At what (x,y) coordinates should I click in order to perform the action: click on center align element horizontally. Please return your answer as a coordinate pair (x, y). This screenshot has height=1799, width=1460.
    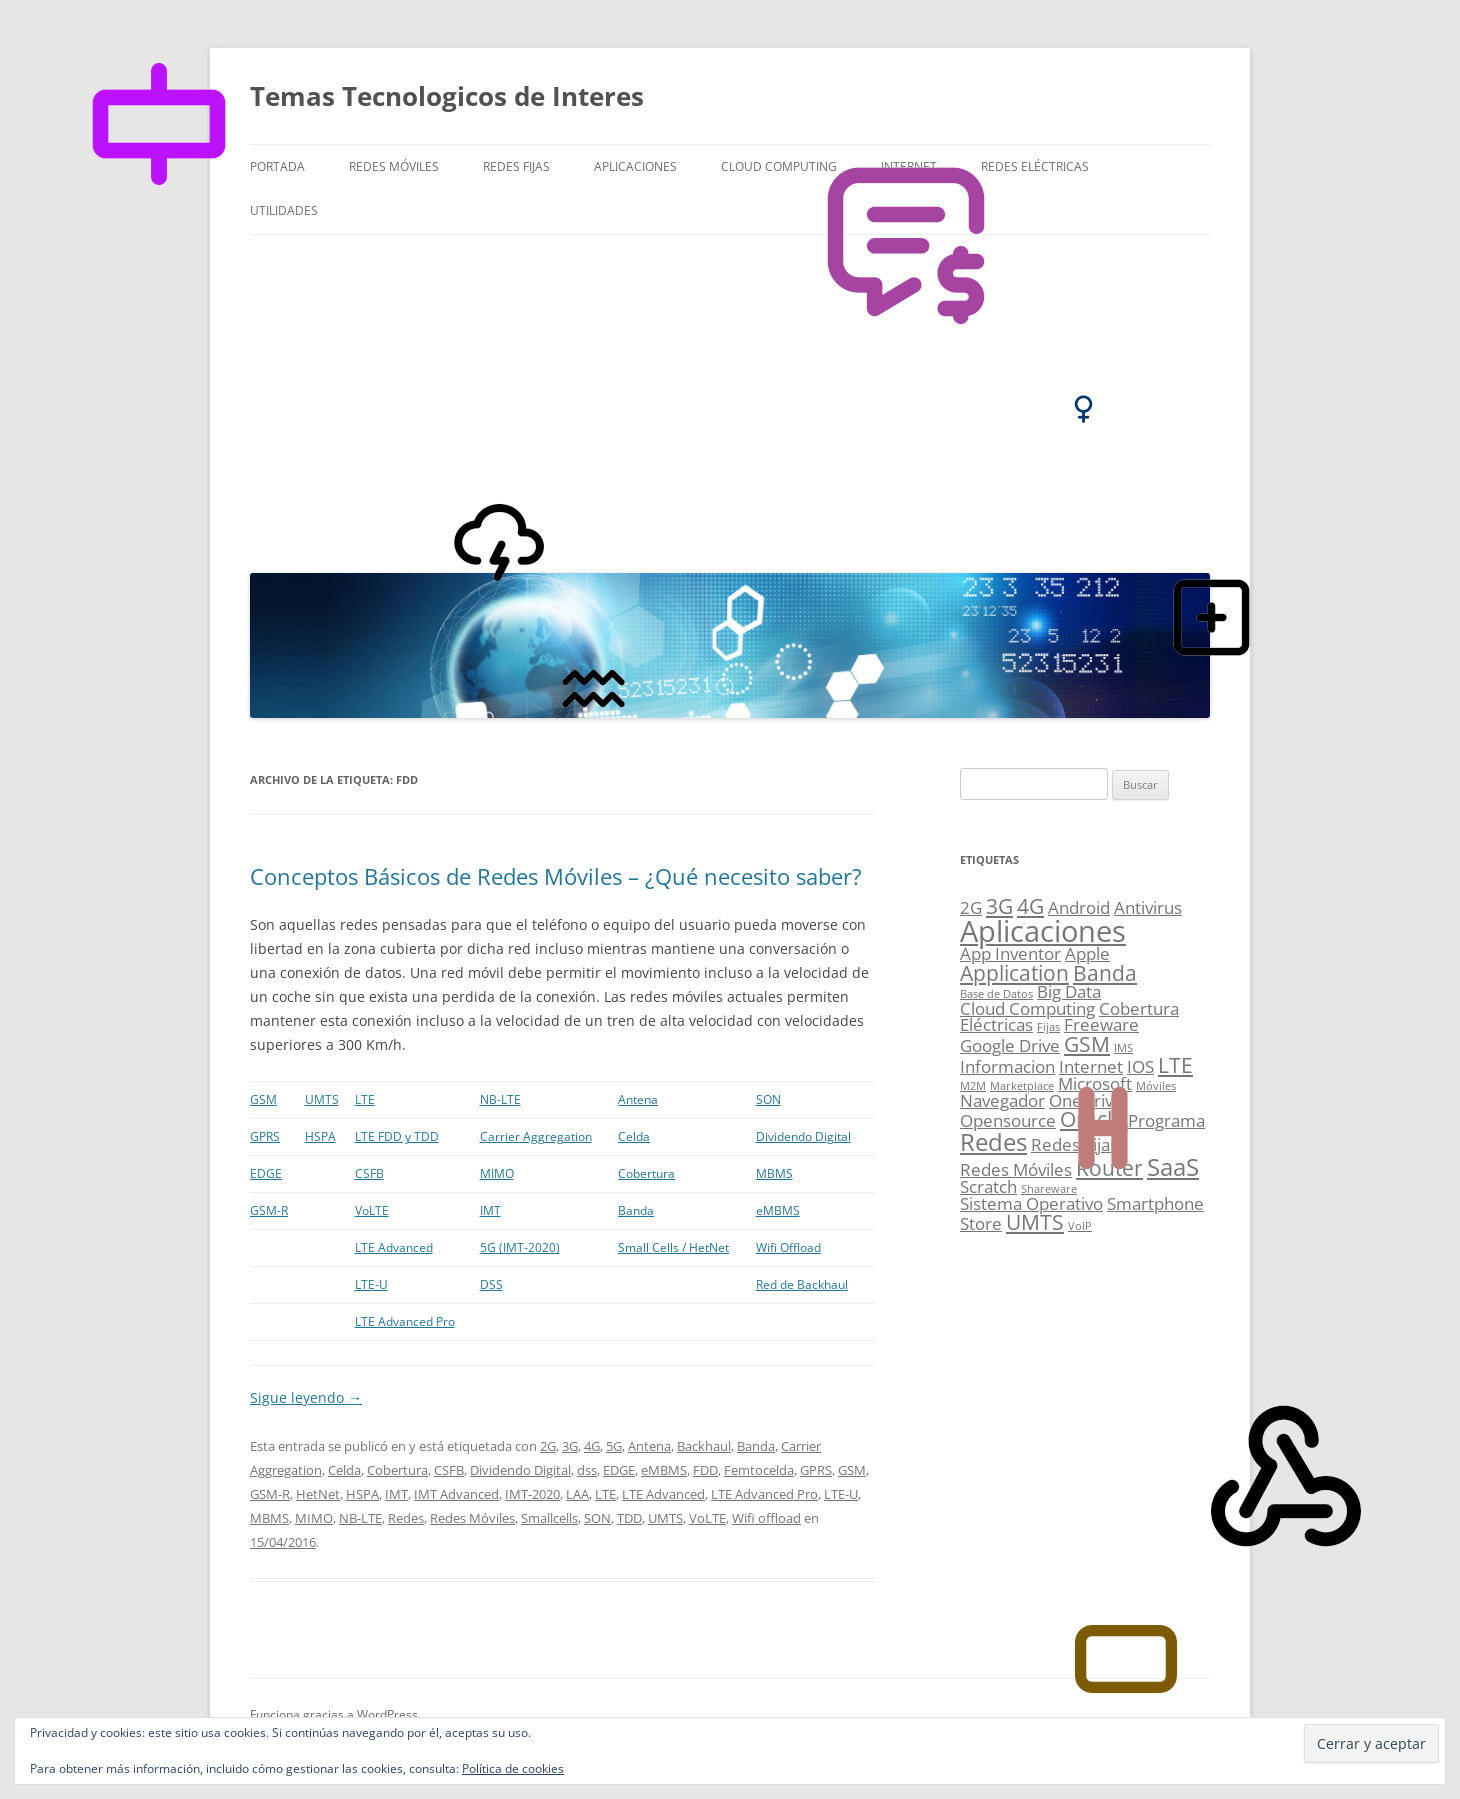
    Looking at the image, I should click on (159, 124).